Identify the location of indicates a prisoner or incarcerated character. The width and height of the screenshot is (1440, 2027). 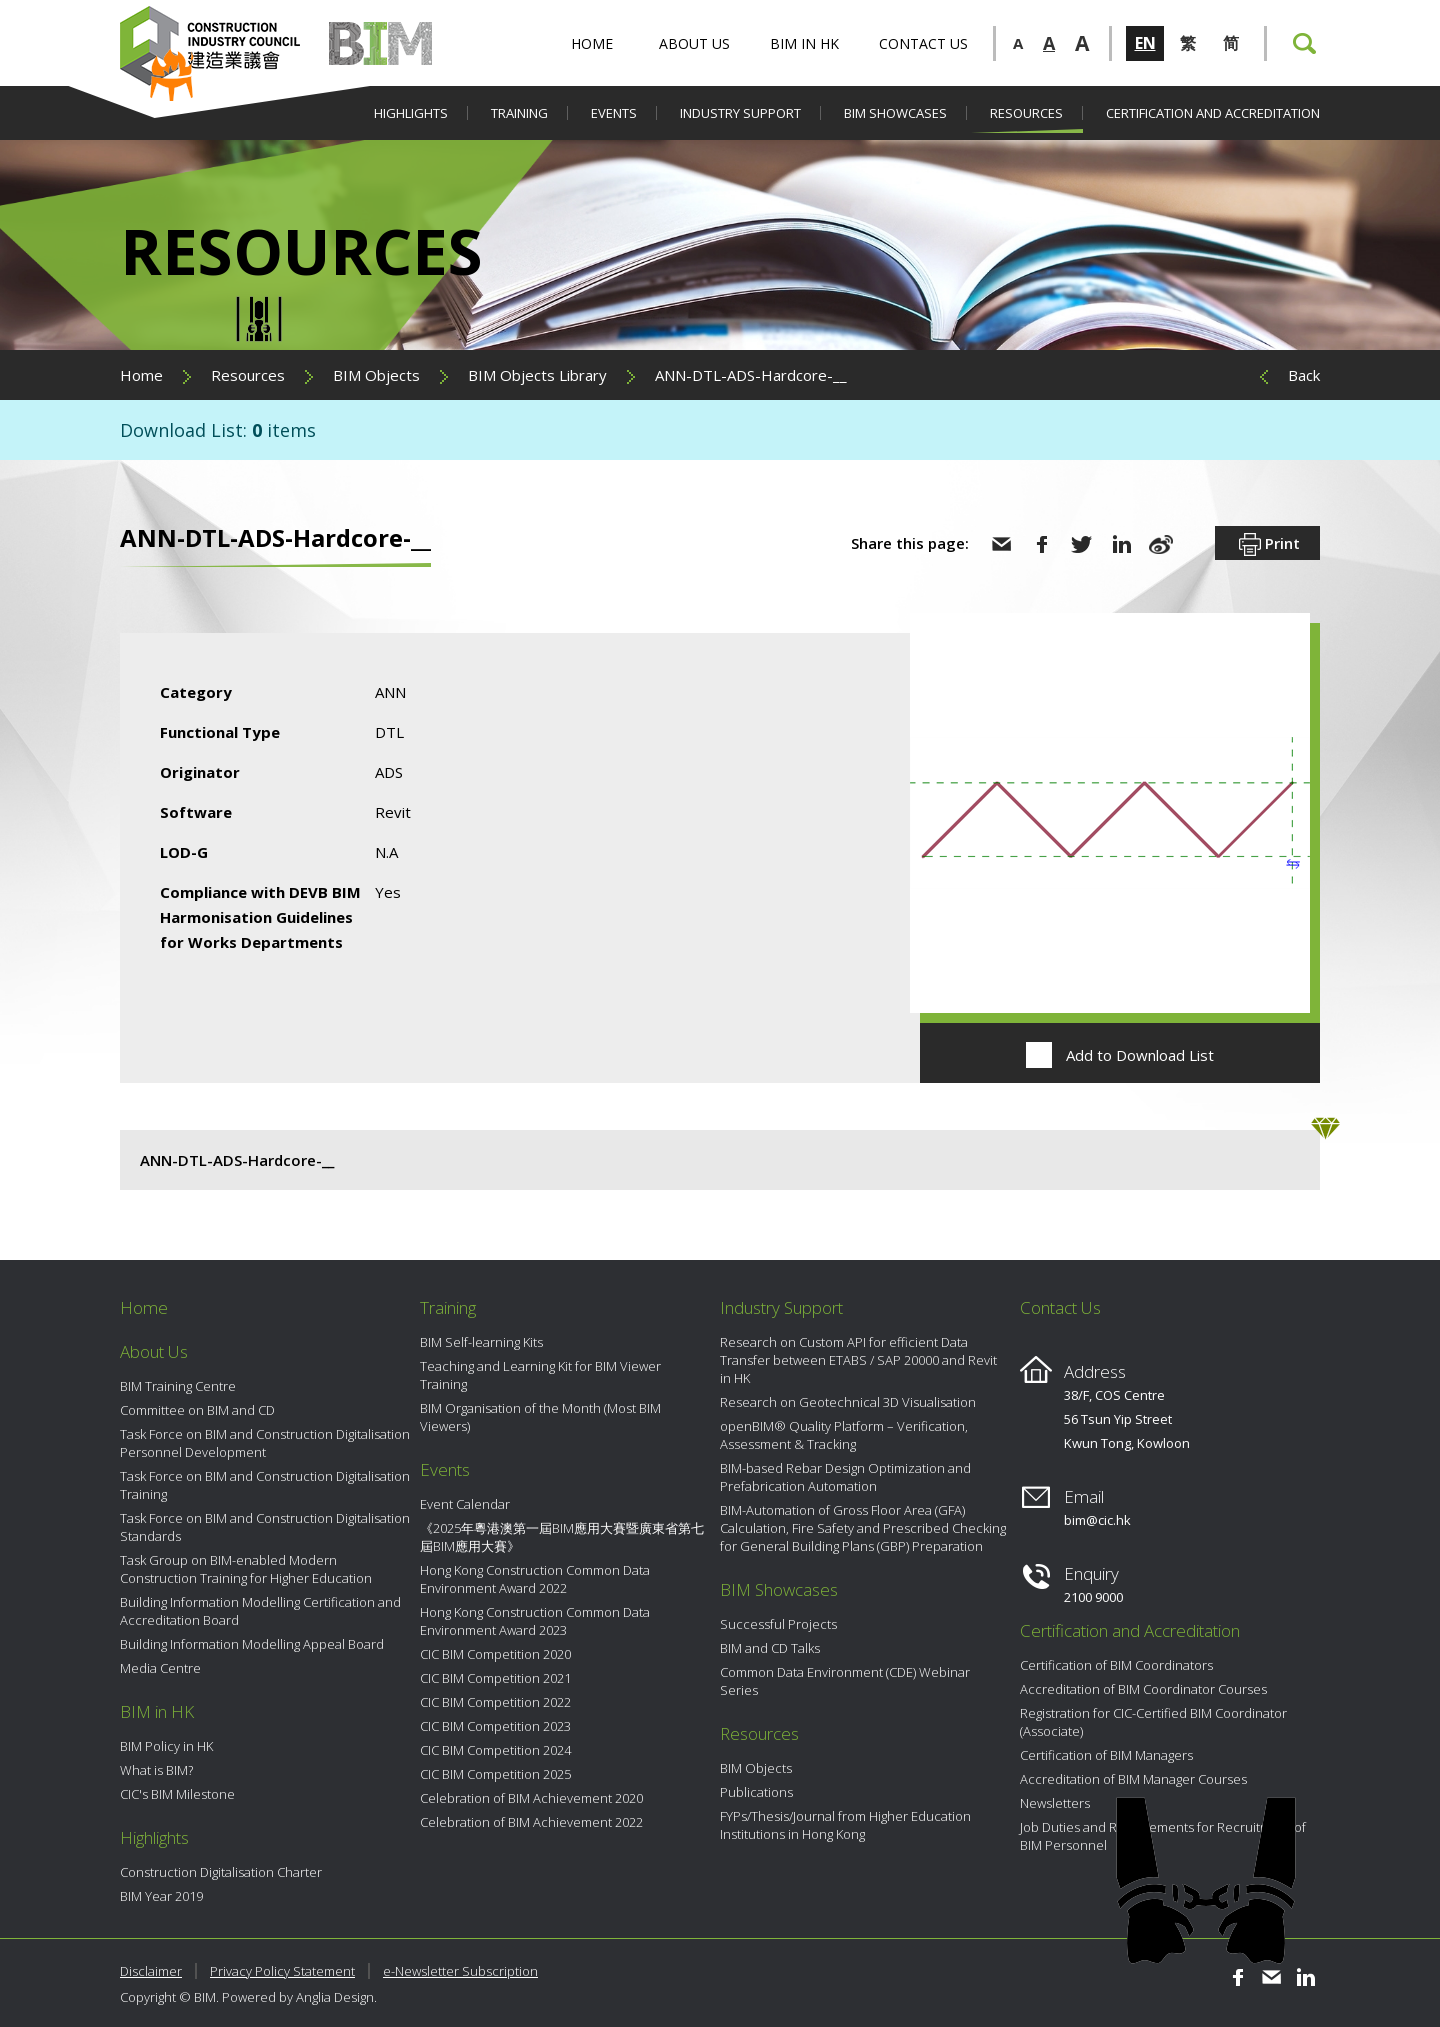
(259, 319).